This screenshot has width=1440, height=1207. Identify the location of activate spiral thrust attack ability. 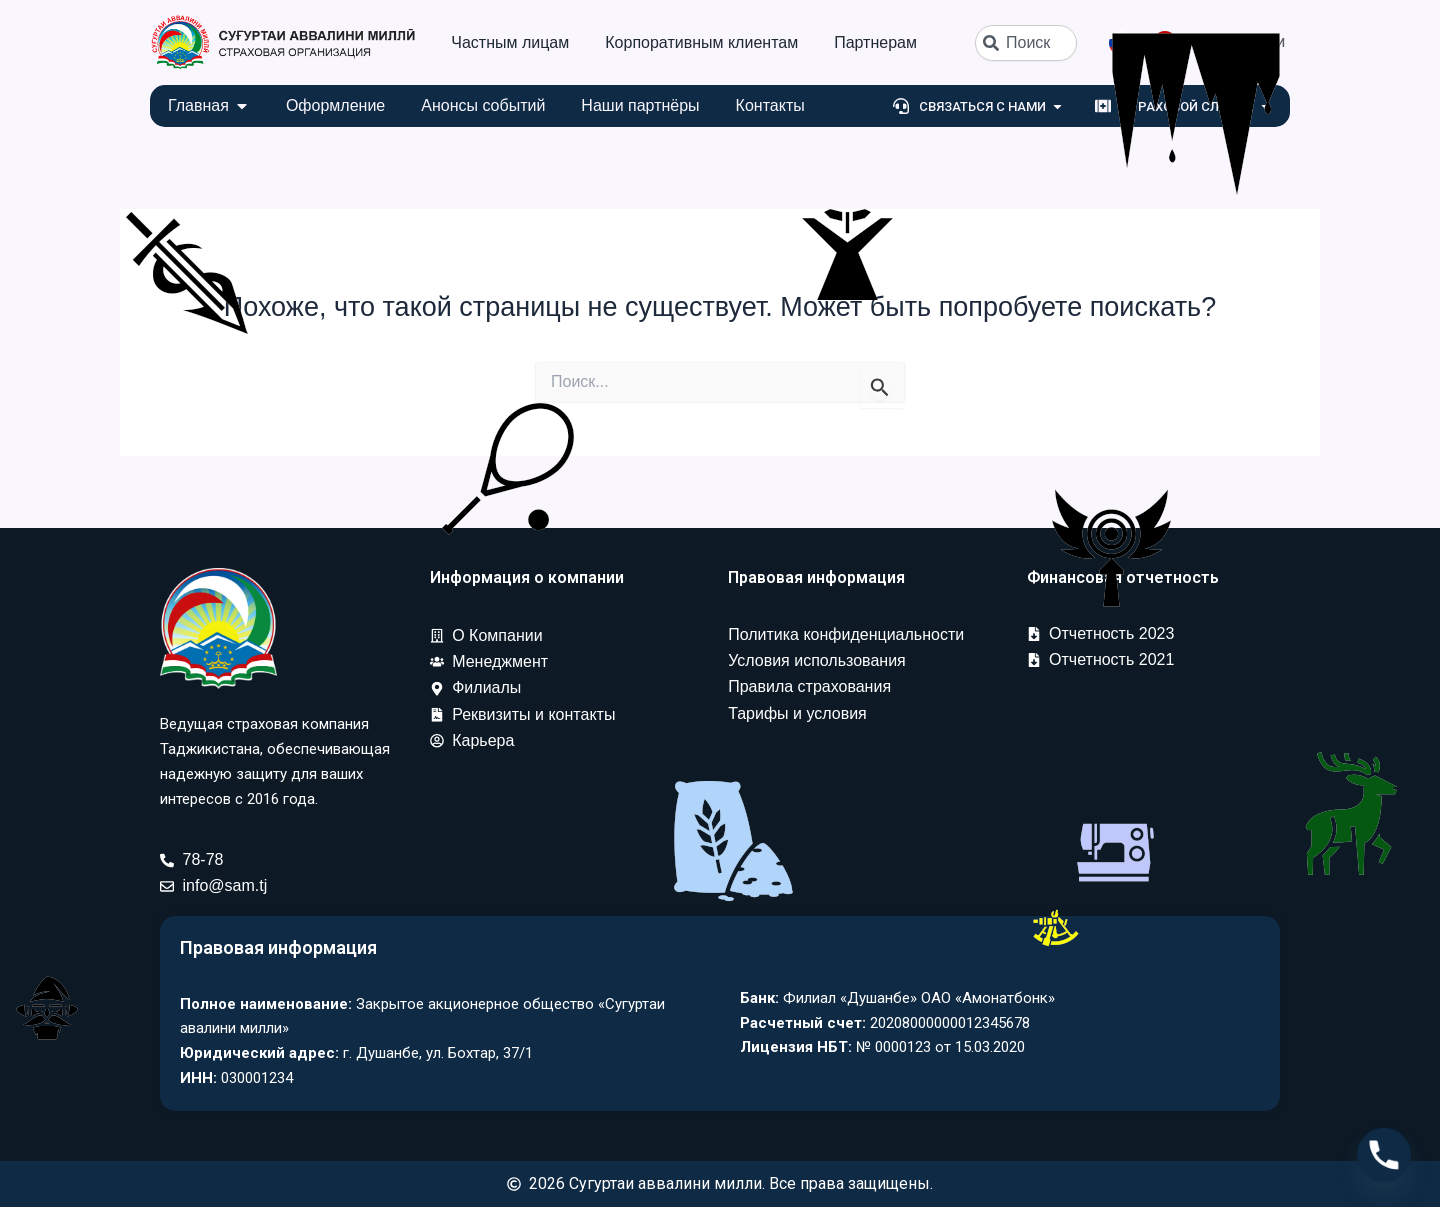
(187, 272).